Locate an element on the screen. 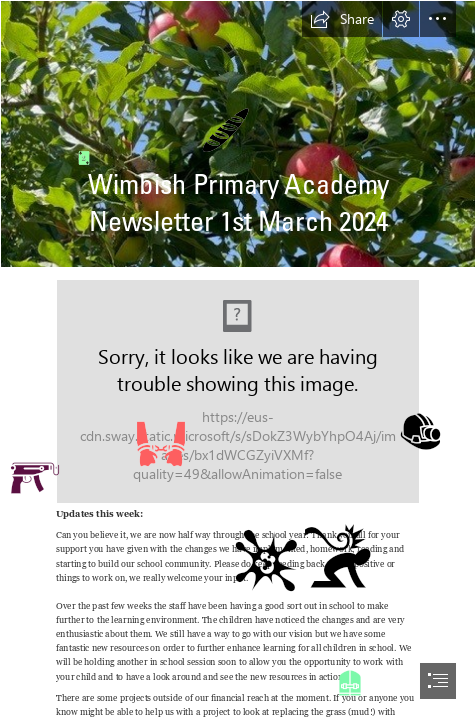 The width and height of the screenshot is (476, 720). mining or excavation activity in a game is located at coordinates (420, 431).